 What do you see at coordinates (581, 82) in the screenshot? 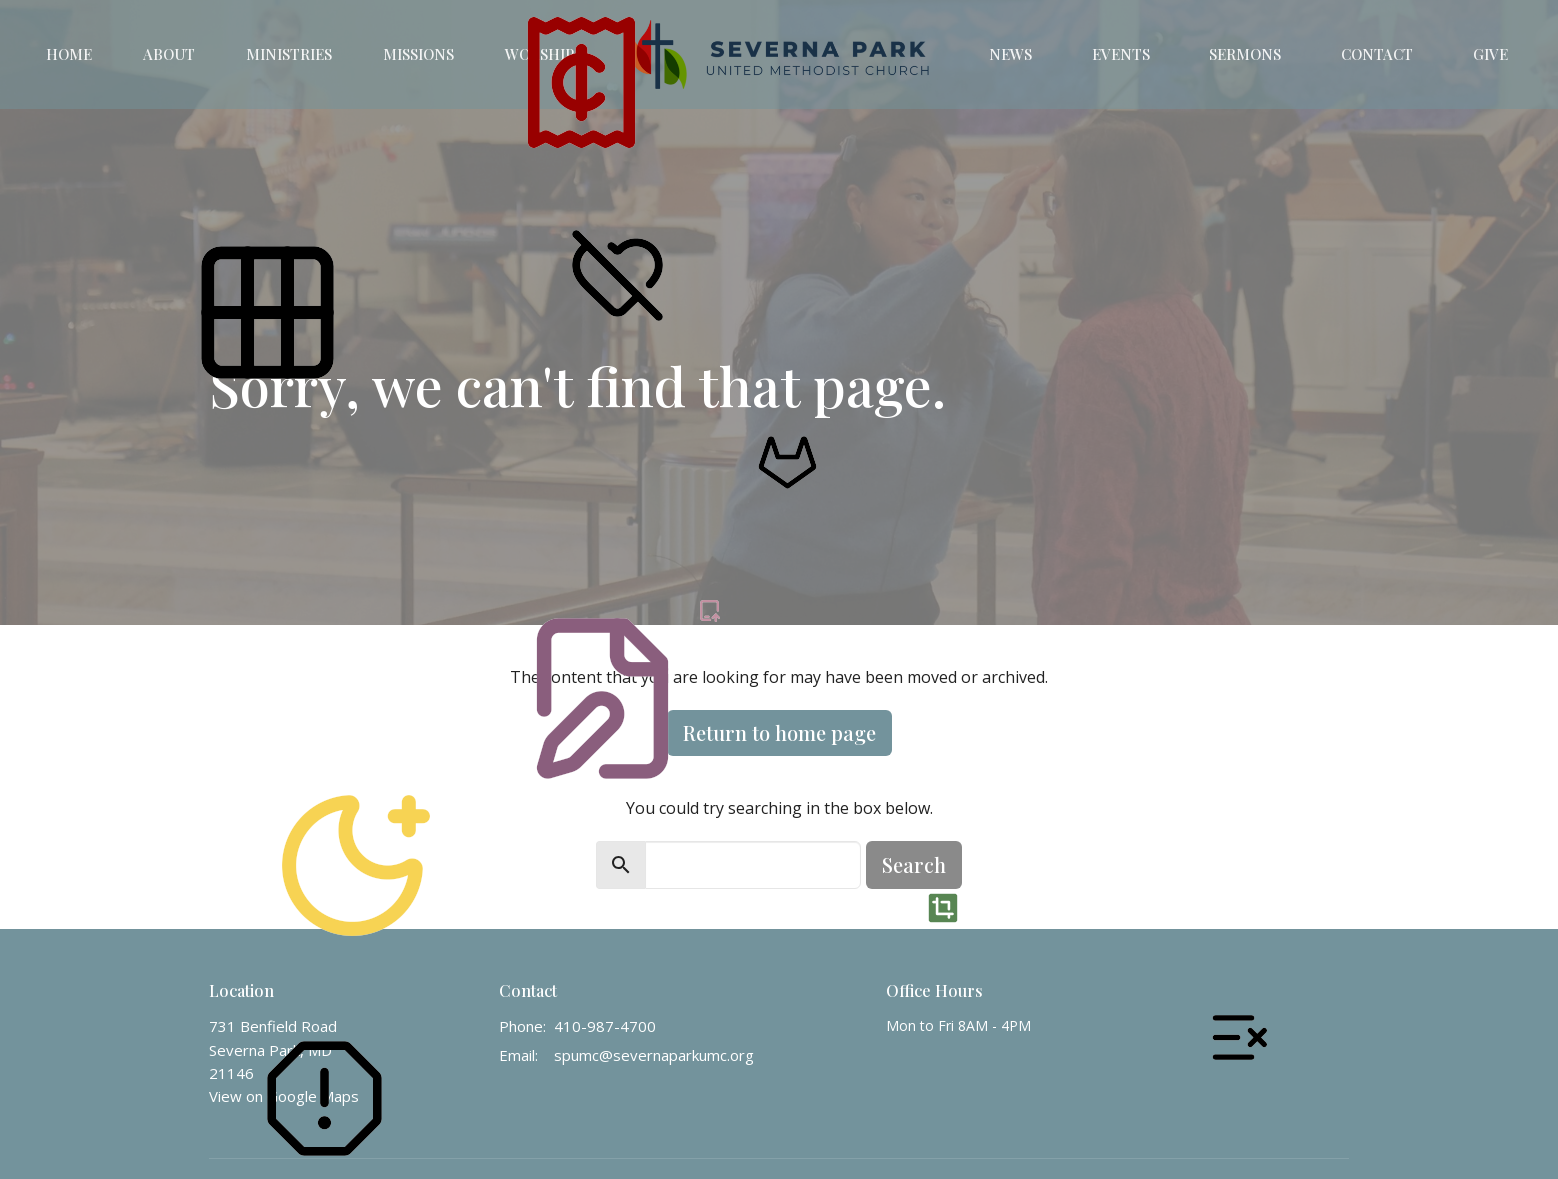
I see `view transaction receipt details` at bounding box center [581, 82].